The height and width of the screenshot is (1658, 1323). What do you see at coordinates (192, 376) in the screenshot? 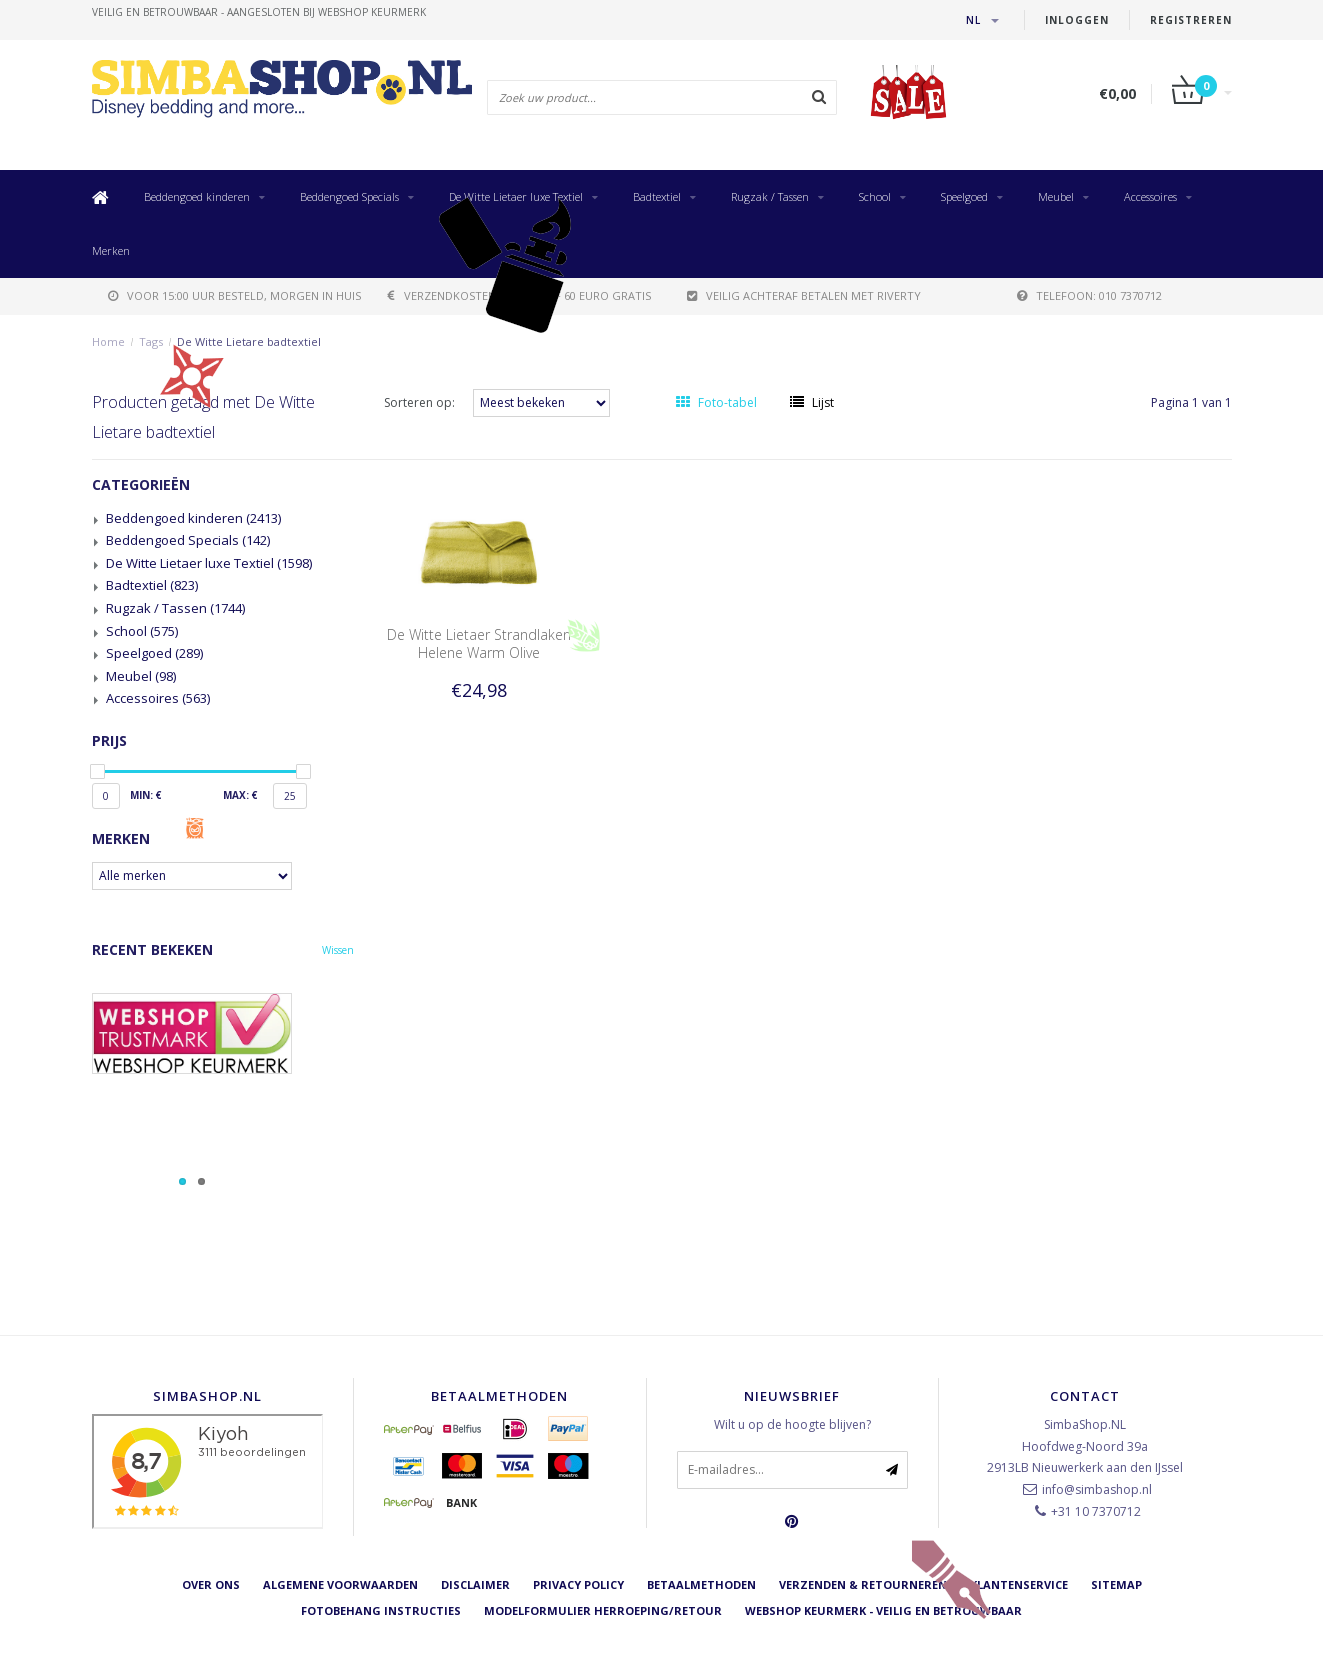
I see `a ninja or stealth-themed game element` at bounding box center [192, 376].